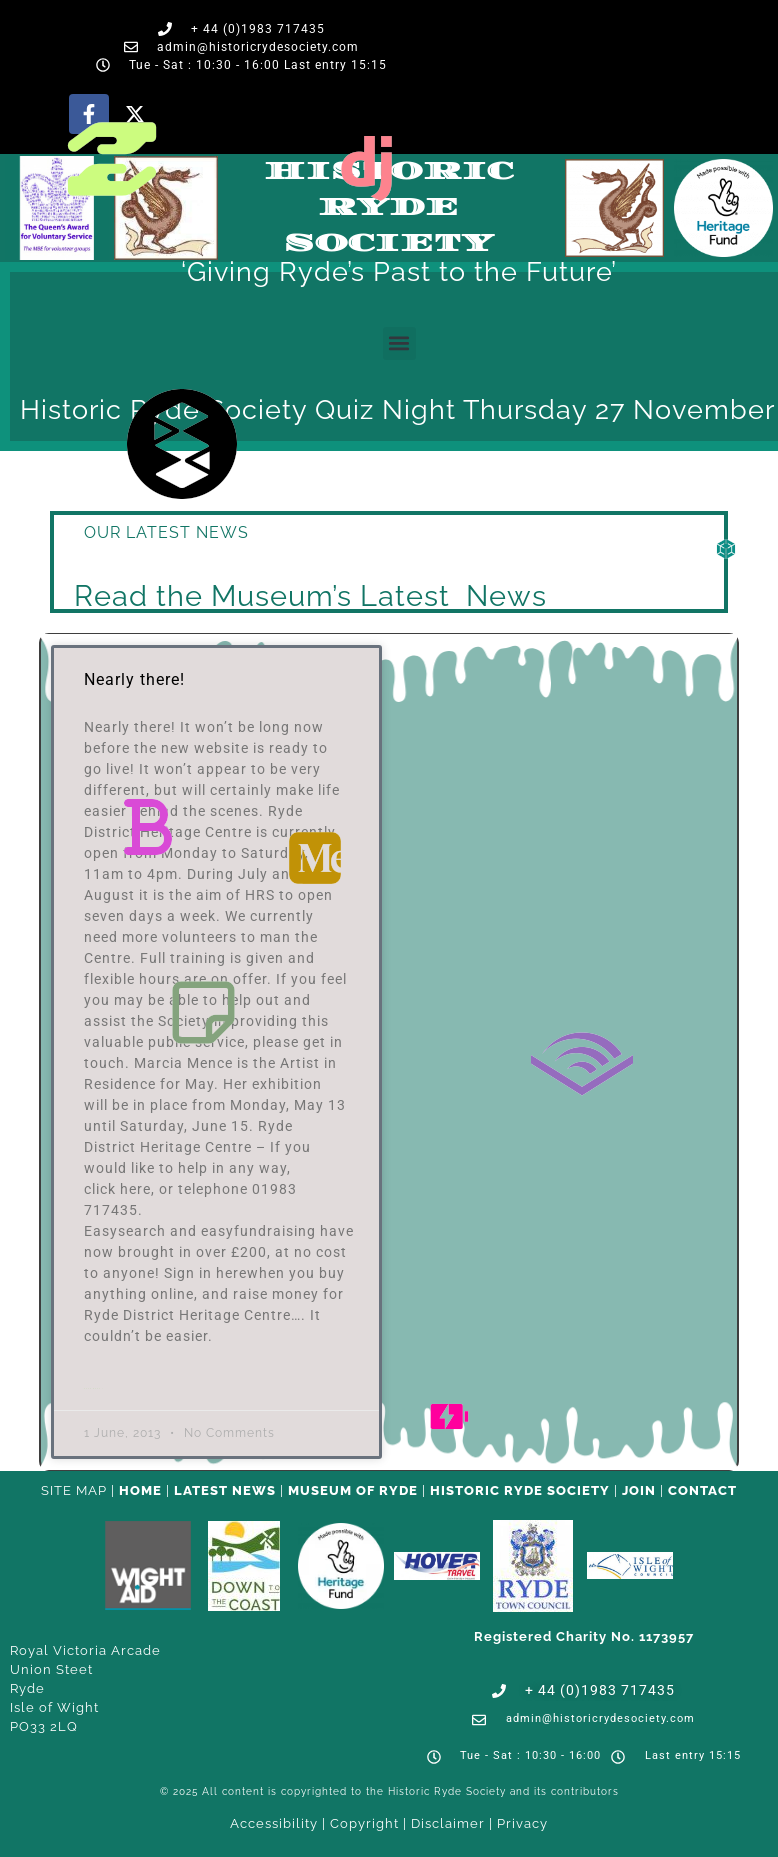  I want to click on open the Audible app, so click(582, 1064).